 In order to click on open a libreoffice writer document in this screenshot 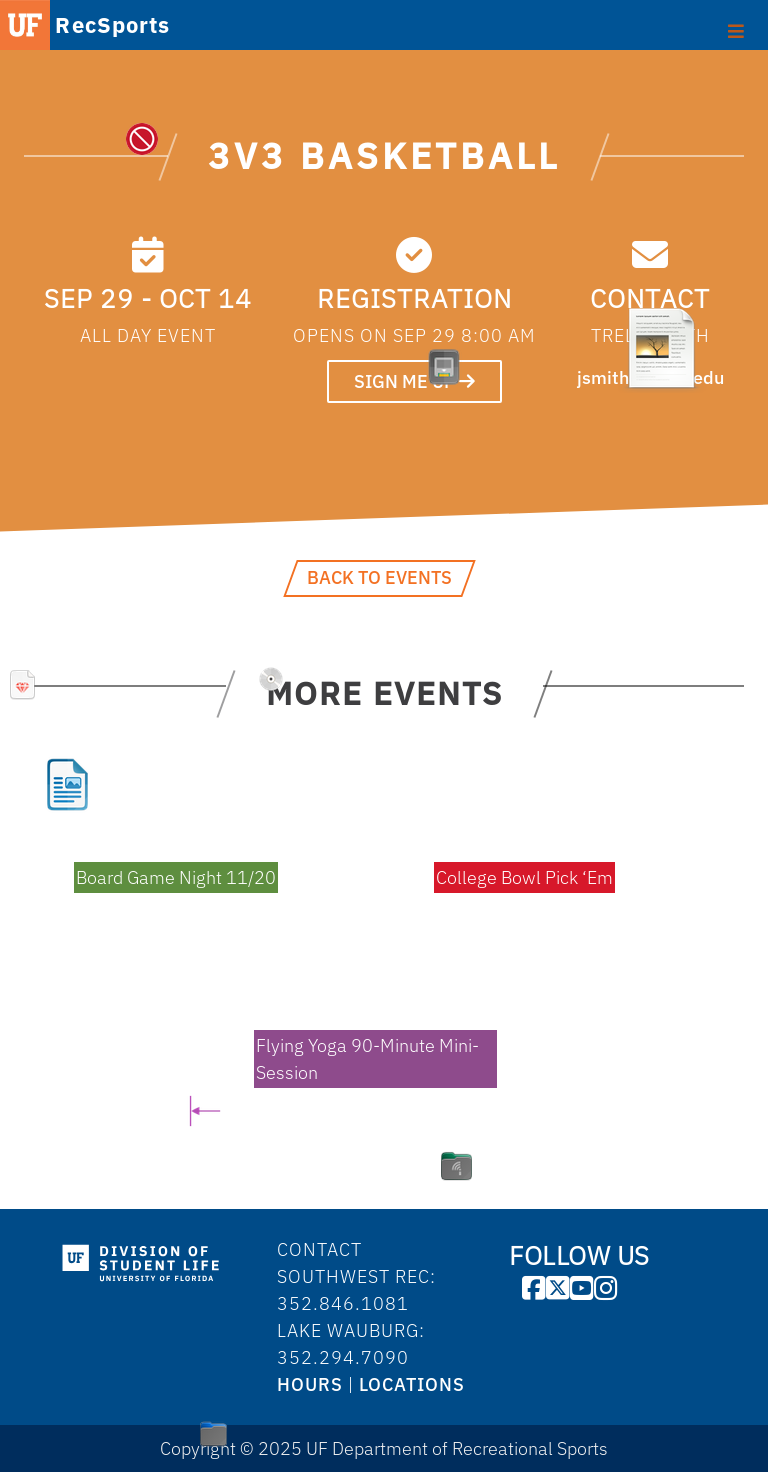, I will do `click(67, 784)`.